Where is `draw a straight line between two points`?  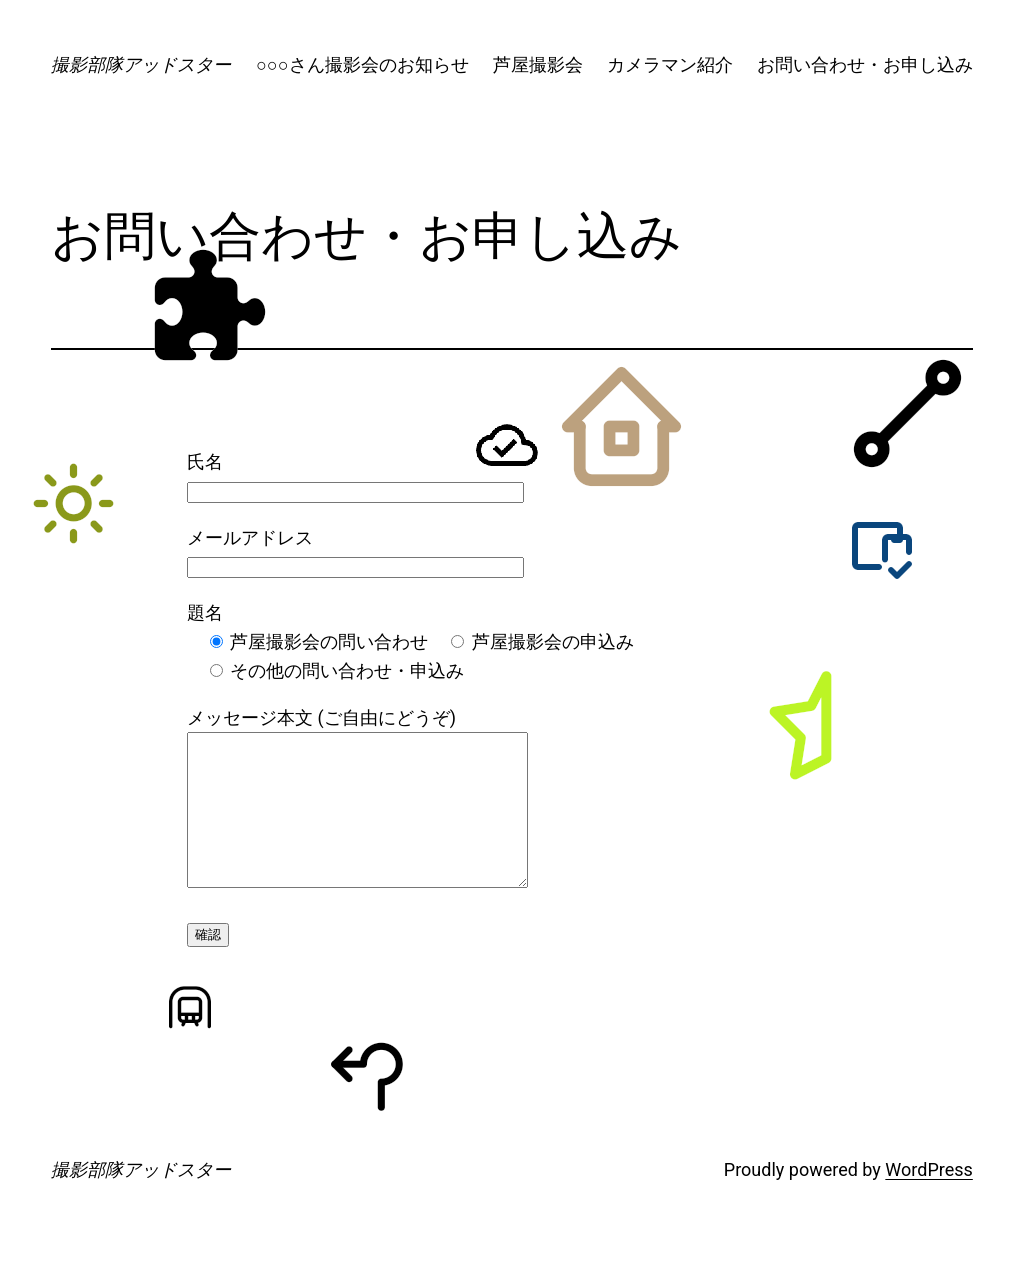 draw a straight line between two points is located at coordinates (907, 413).